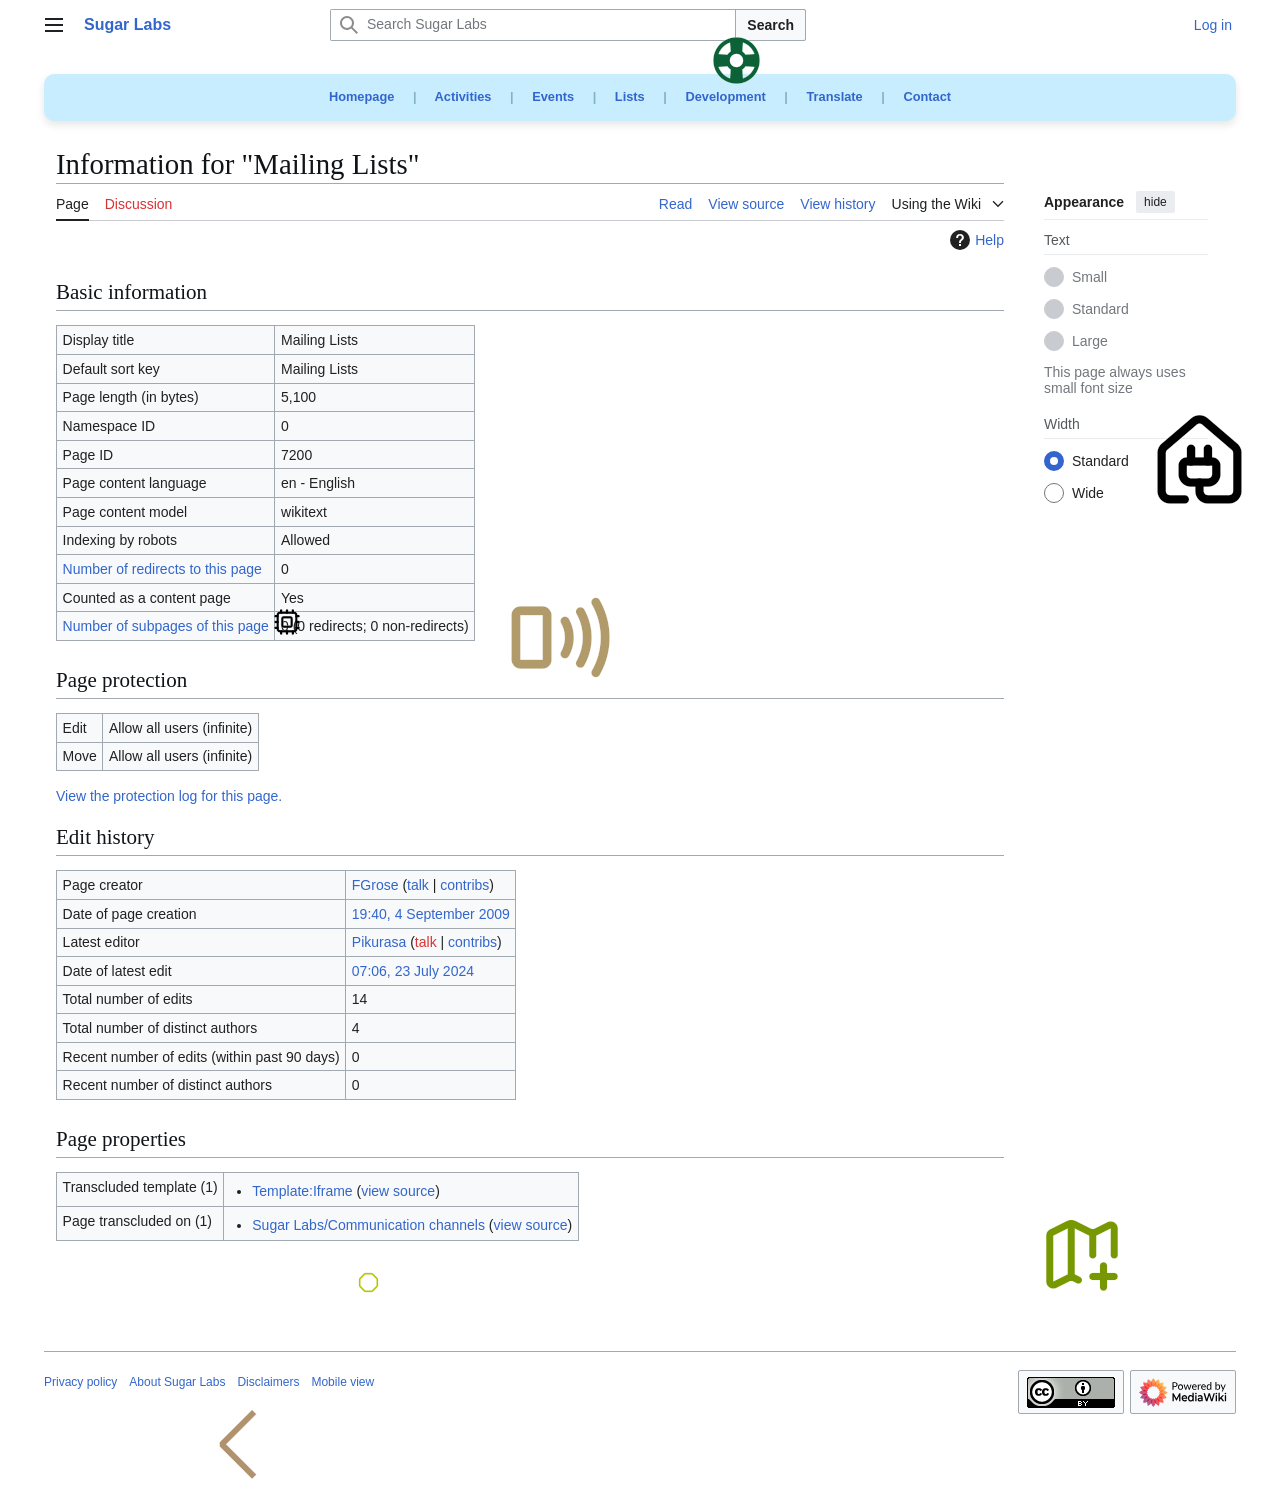 The height and width of the screenshot is (1504, 1280). Describe the element at coordinates (736, 60) in the screenshot. I see `access help or support center` at that location.